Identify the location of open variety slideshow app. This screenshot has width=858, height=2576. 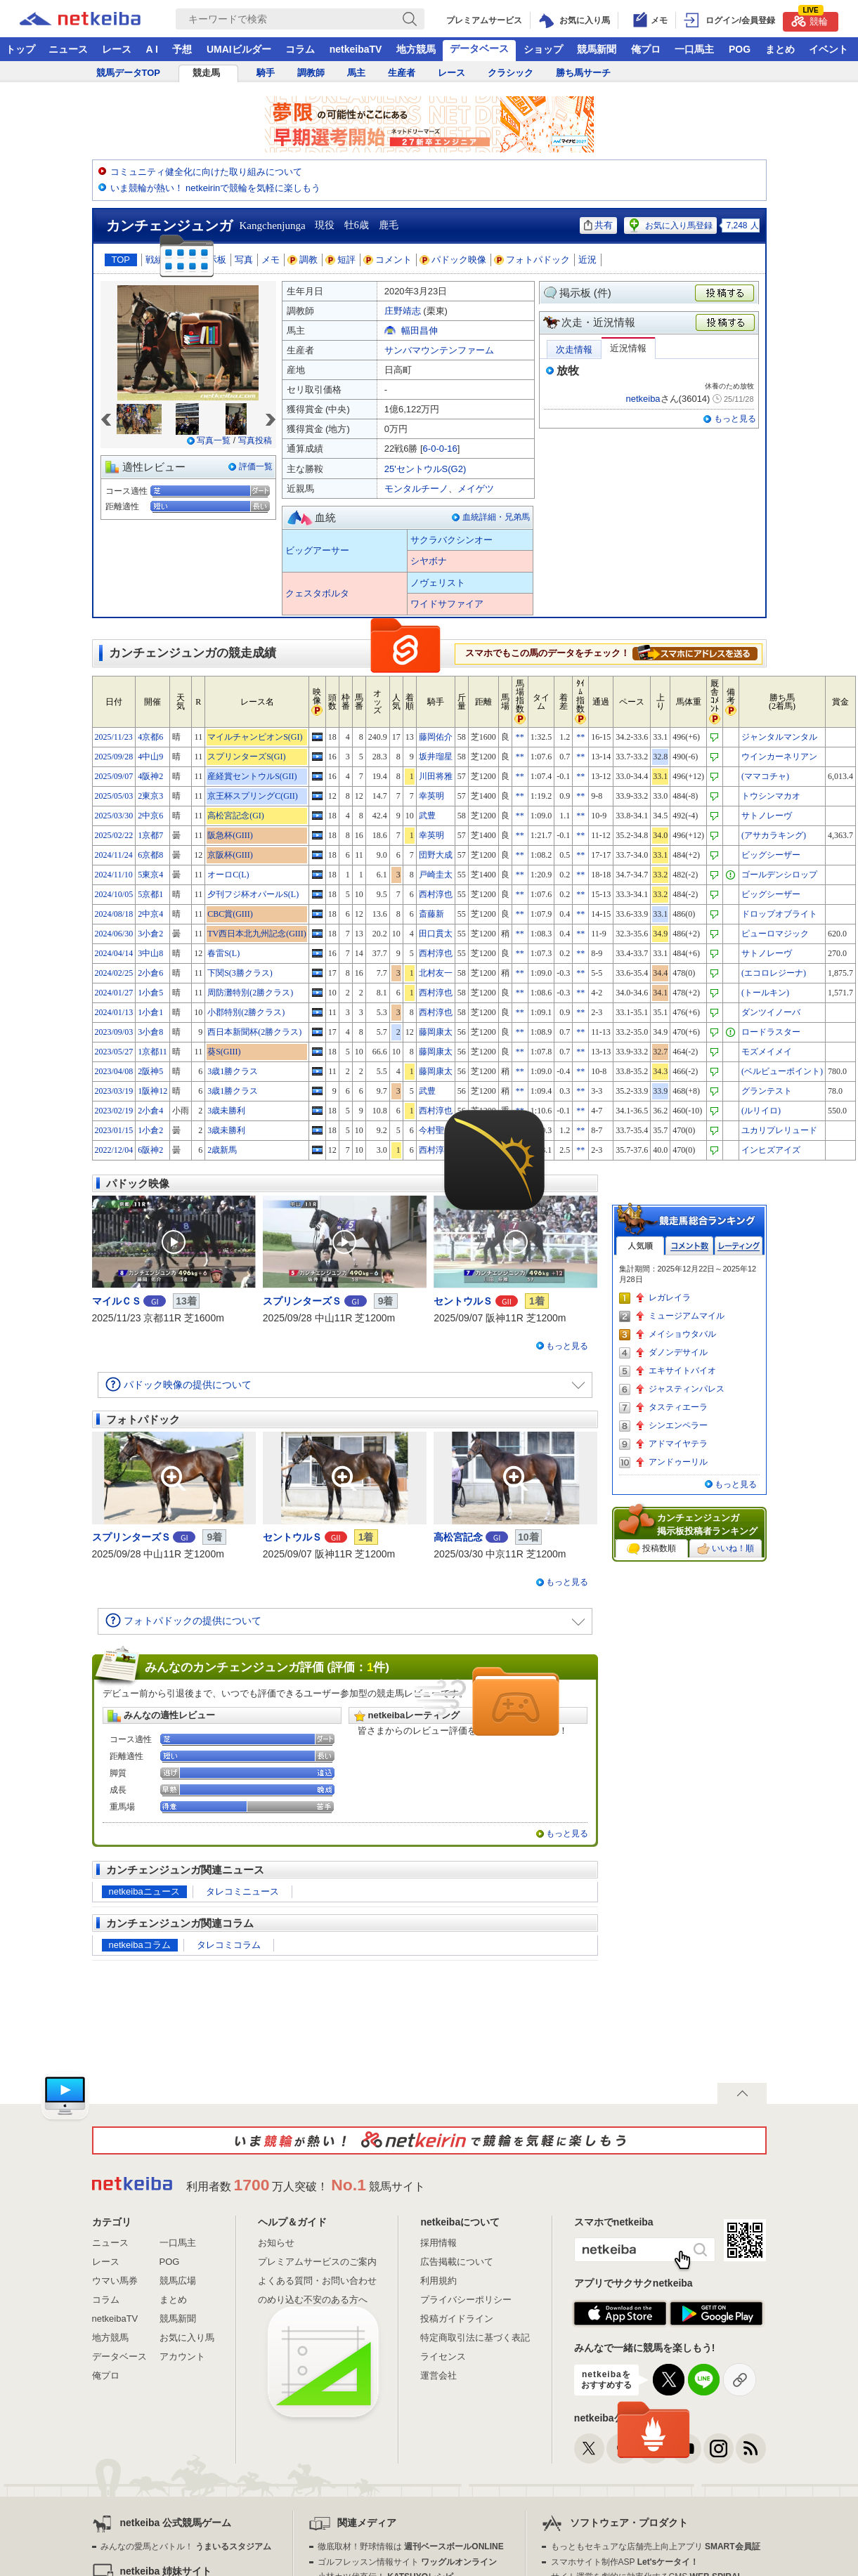
(65, 2096).